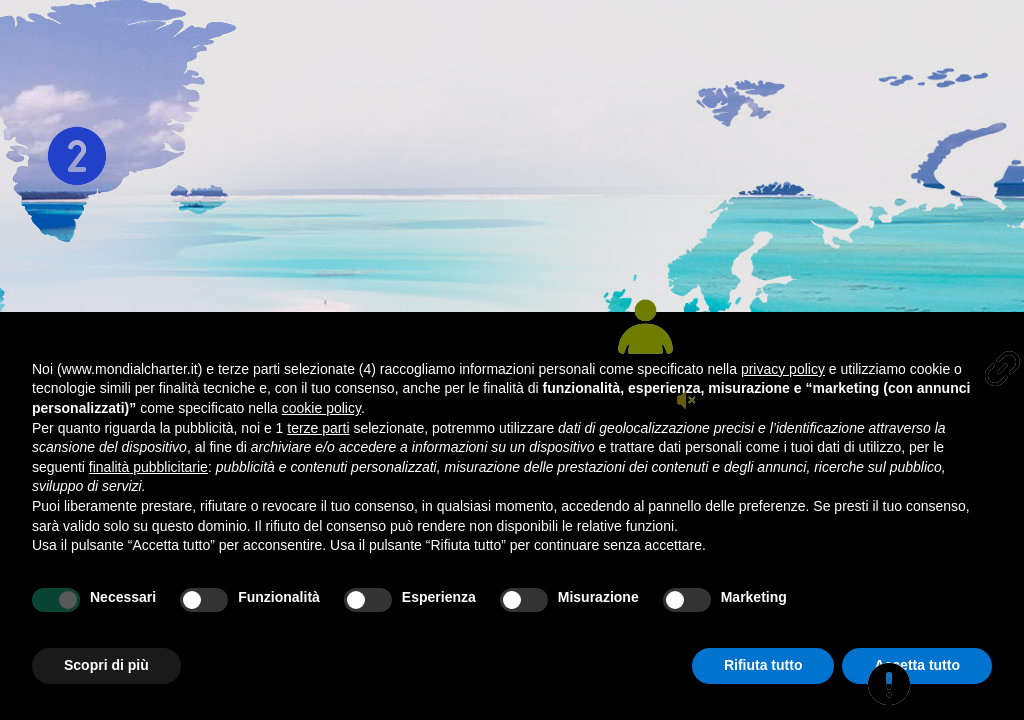 The image size is (1024, 720). Describe the element at coordinates (686, 400) in the screenshot. I see `mute audio or sound output` at that location.